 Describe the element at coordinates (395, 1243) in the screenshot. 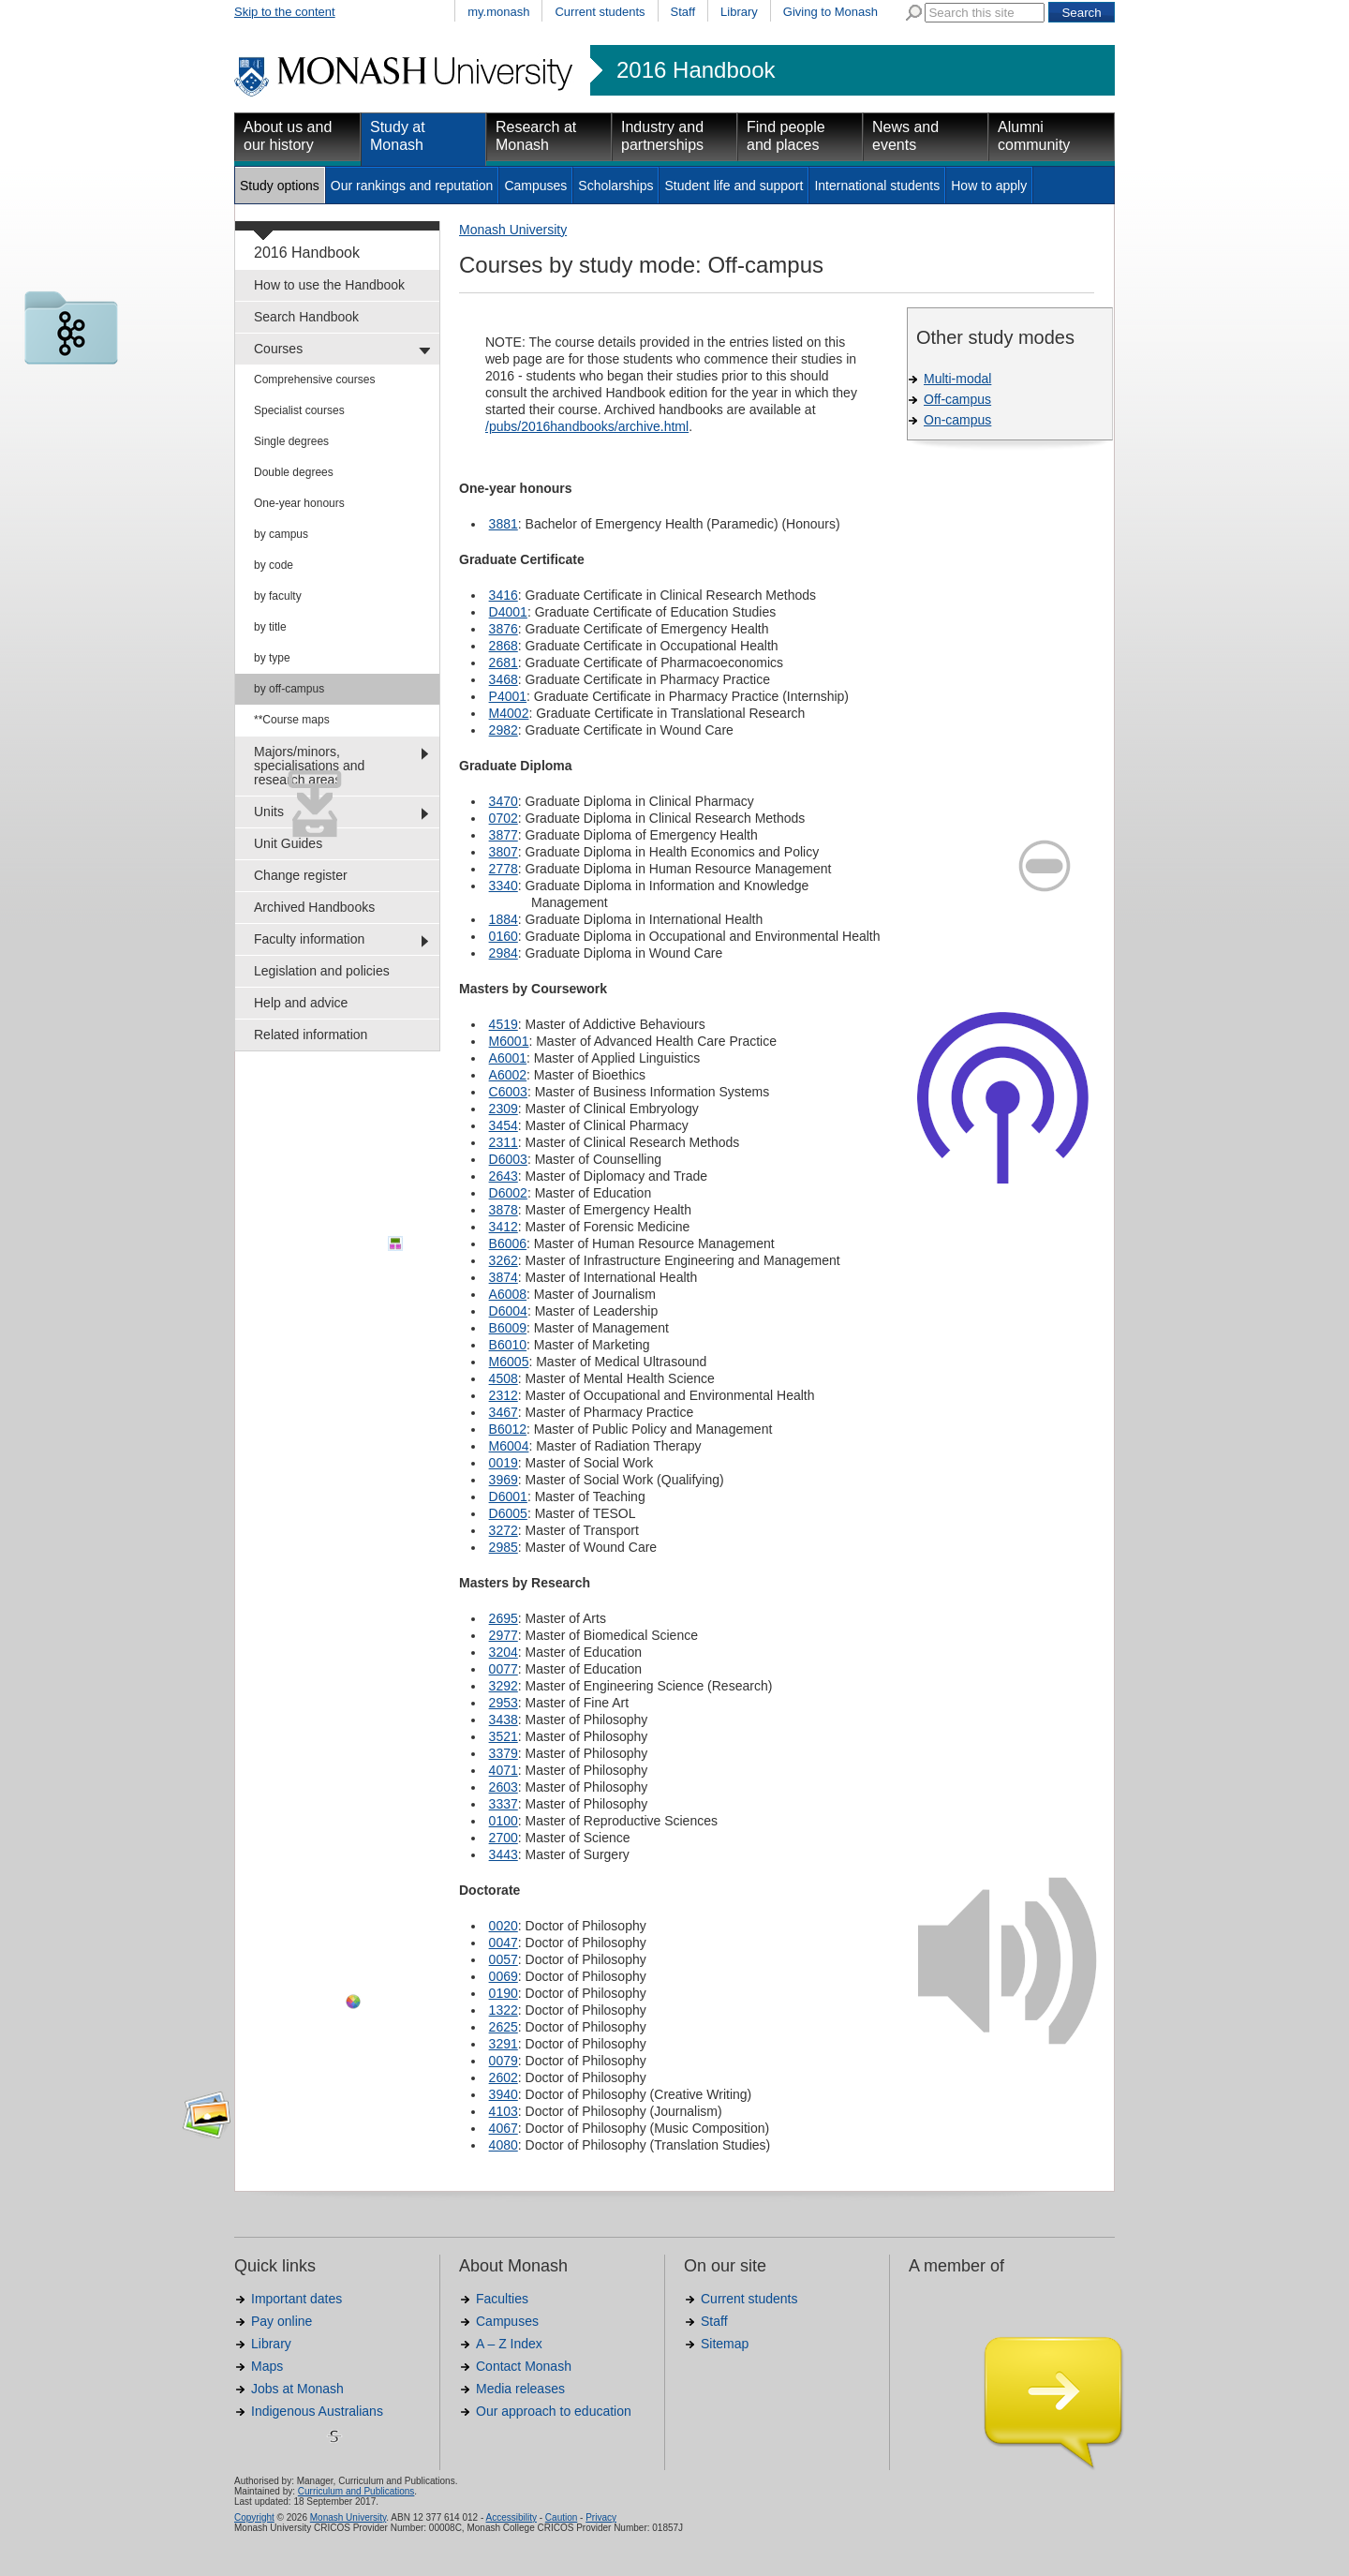

I see `select all items in the current view` at that location.